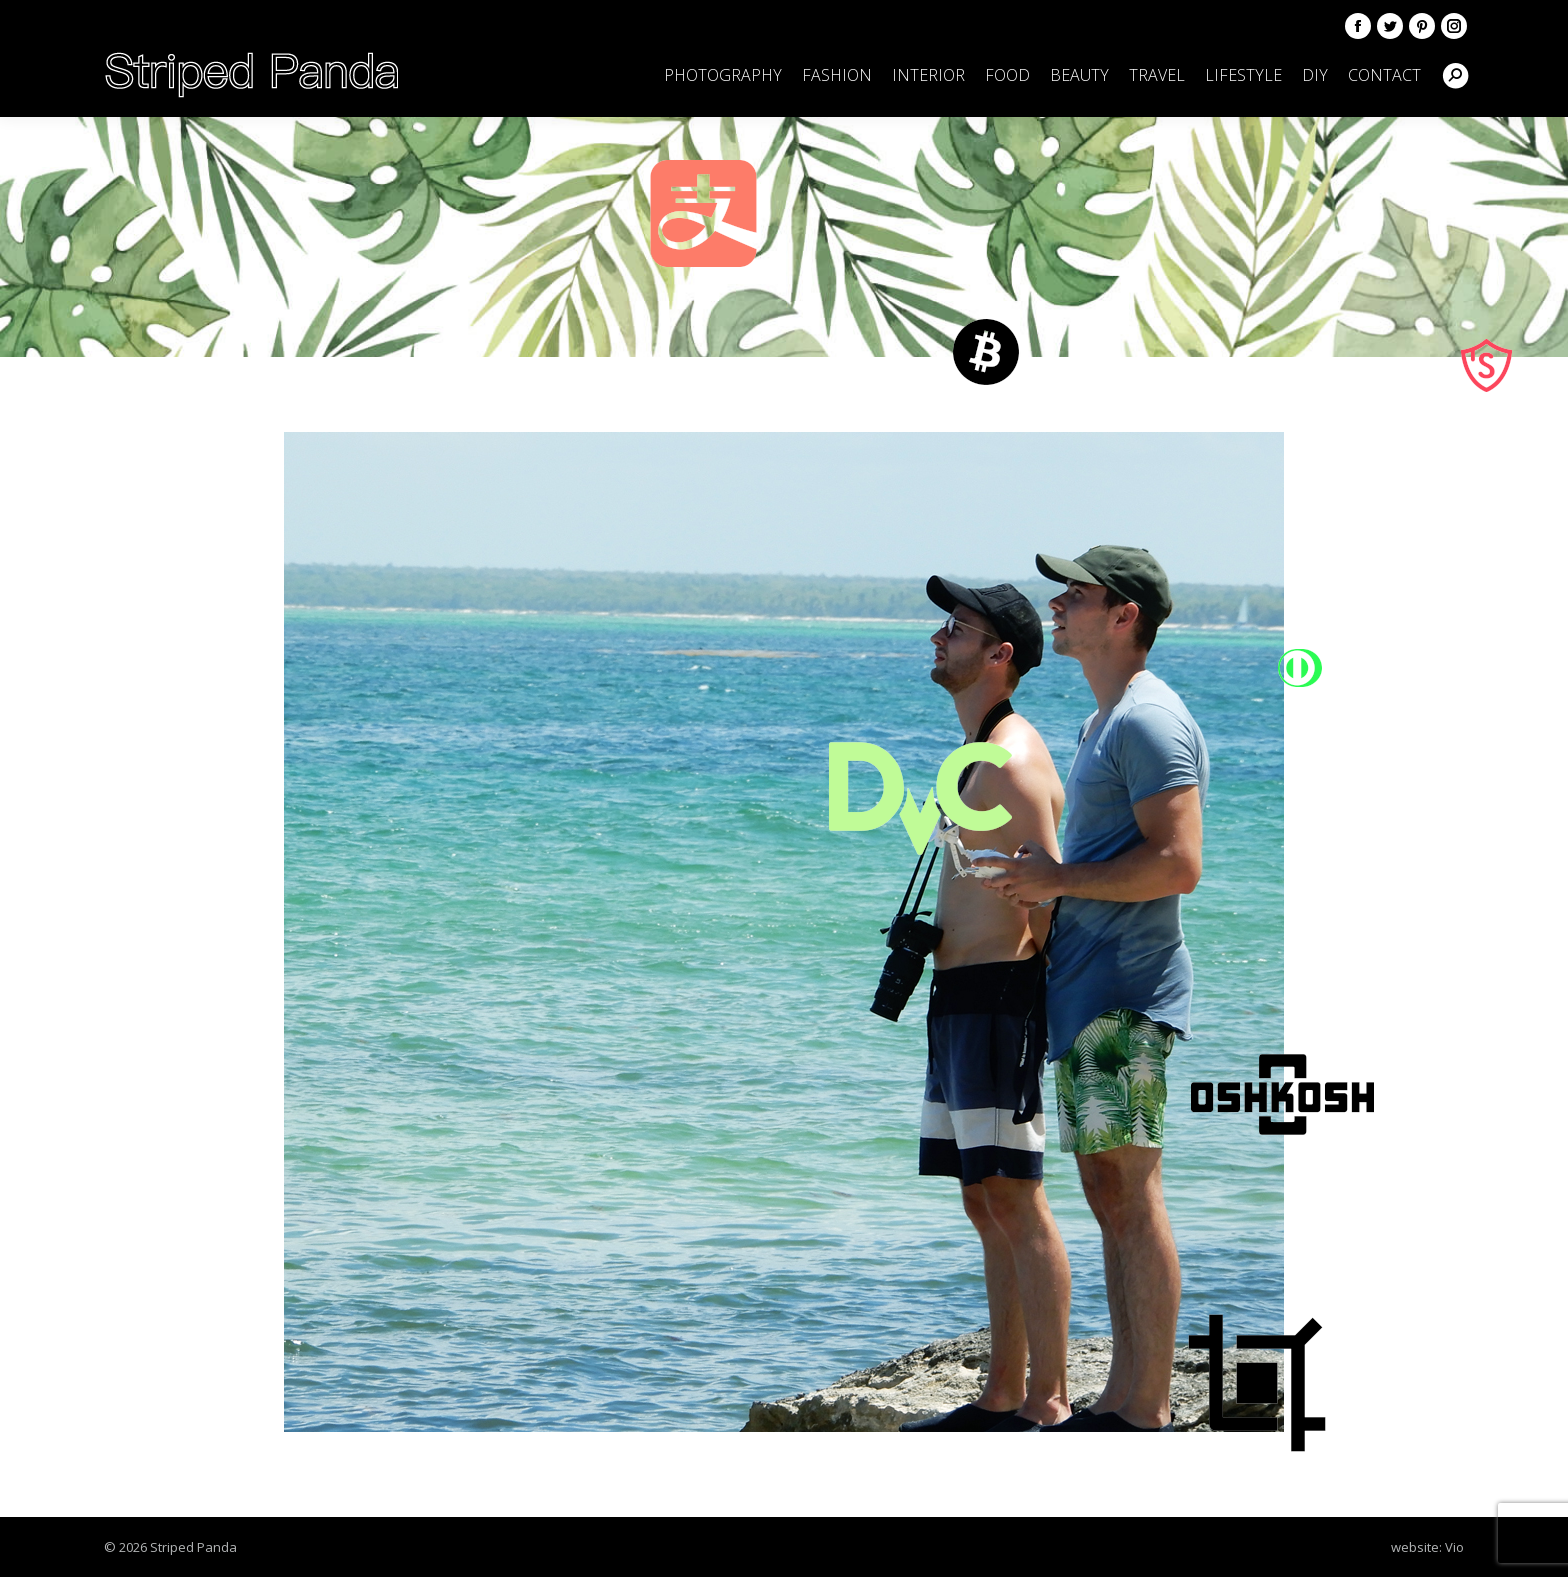 The width and height of the screenshot is (1568, 1577). What do you see at coordinates (1486, 365) in the screenshot?
I see `songoda brand logo` at bounding box center [1486, 365].